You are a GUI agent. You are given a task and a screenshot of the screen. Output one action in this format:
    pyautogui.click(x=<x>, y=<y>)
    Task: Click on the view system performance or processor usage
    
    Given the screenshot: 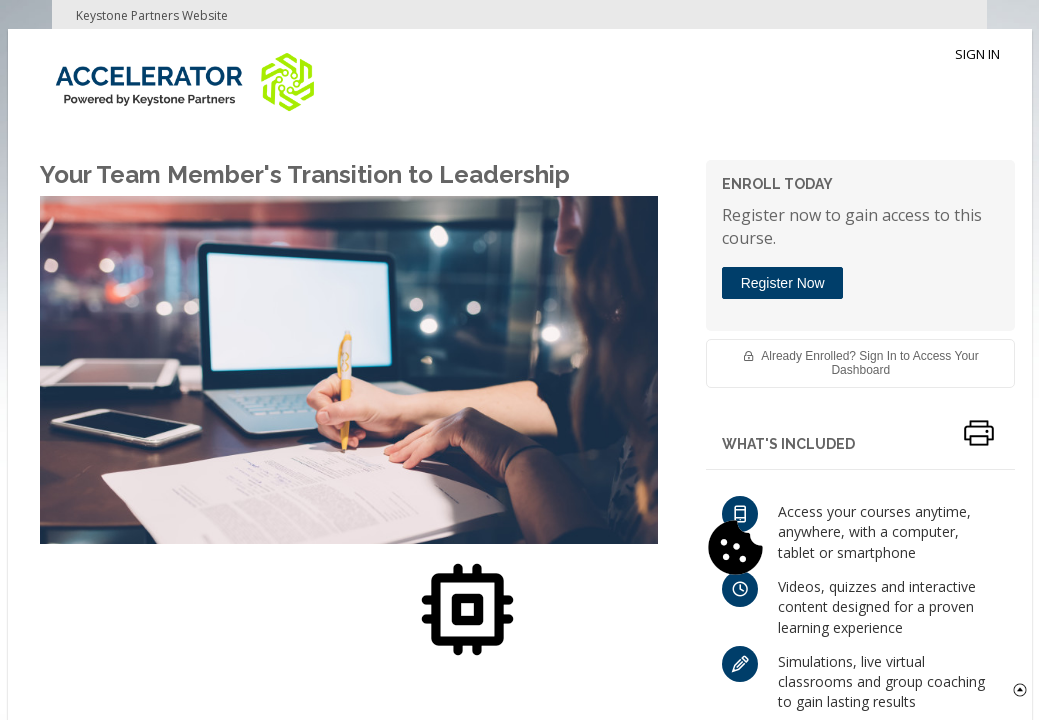 What is the action you would take?
    pyautogui.click(x=467, y=609)
    